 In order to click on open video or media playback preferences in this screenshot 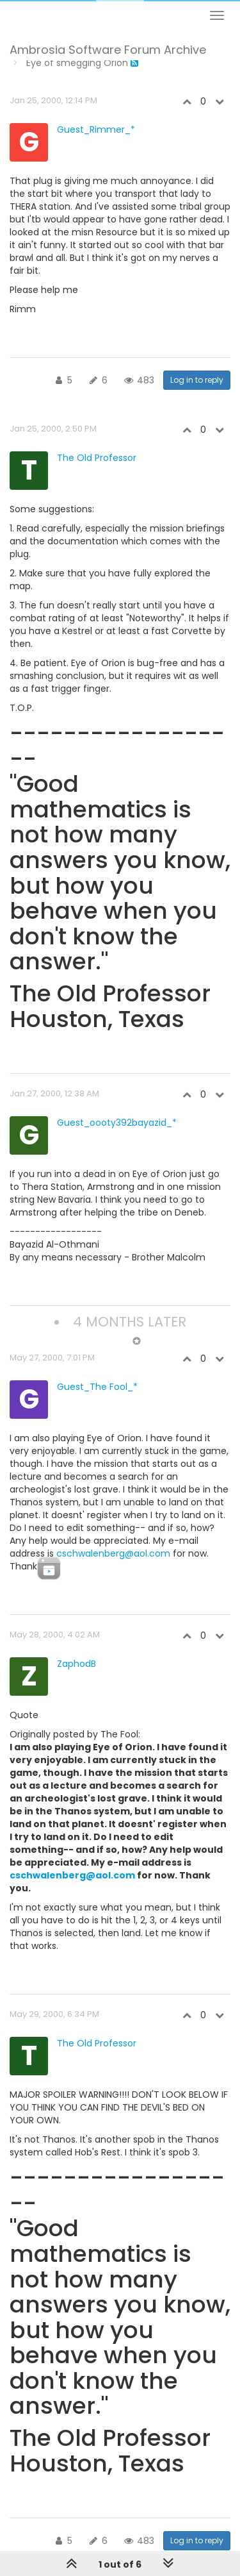, I will do `click(49, 1568)`.